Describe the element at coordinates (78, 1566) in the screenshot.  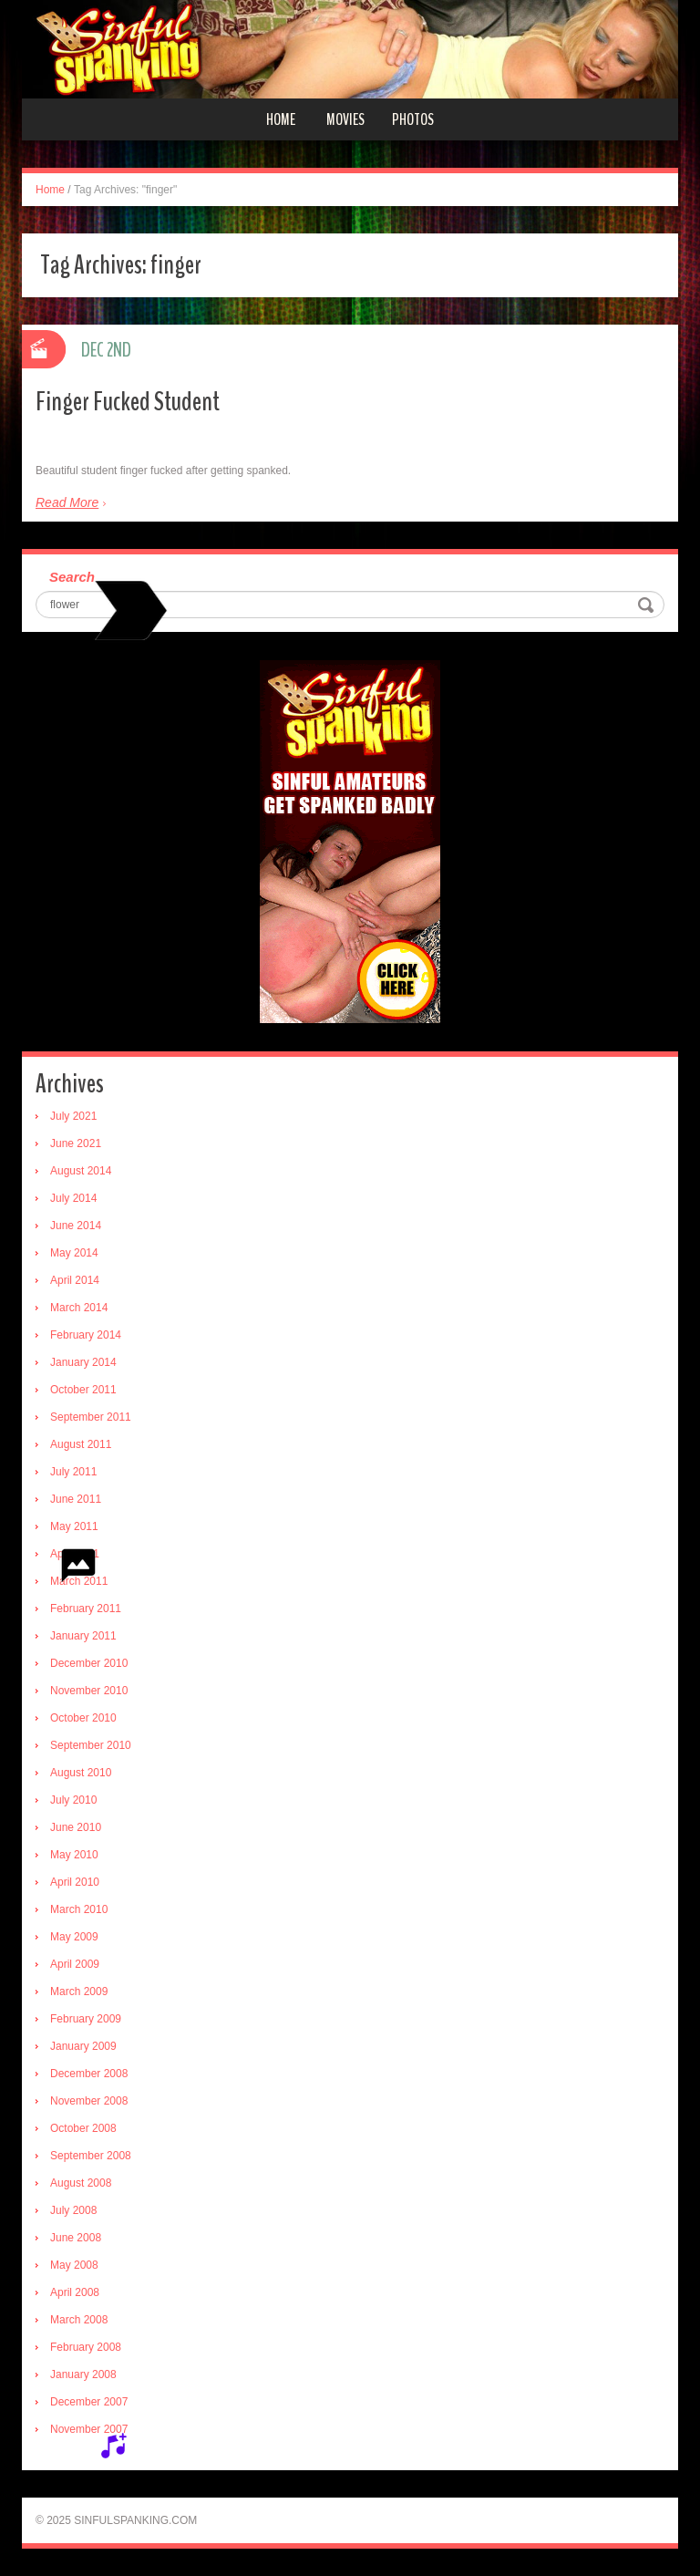
I see `new multimedia message received` at that location.